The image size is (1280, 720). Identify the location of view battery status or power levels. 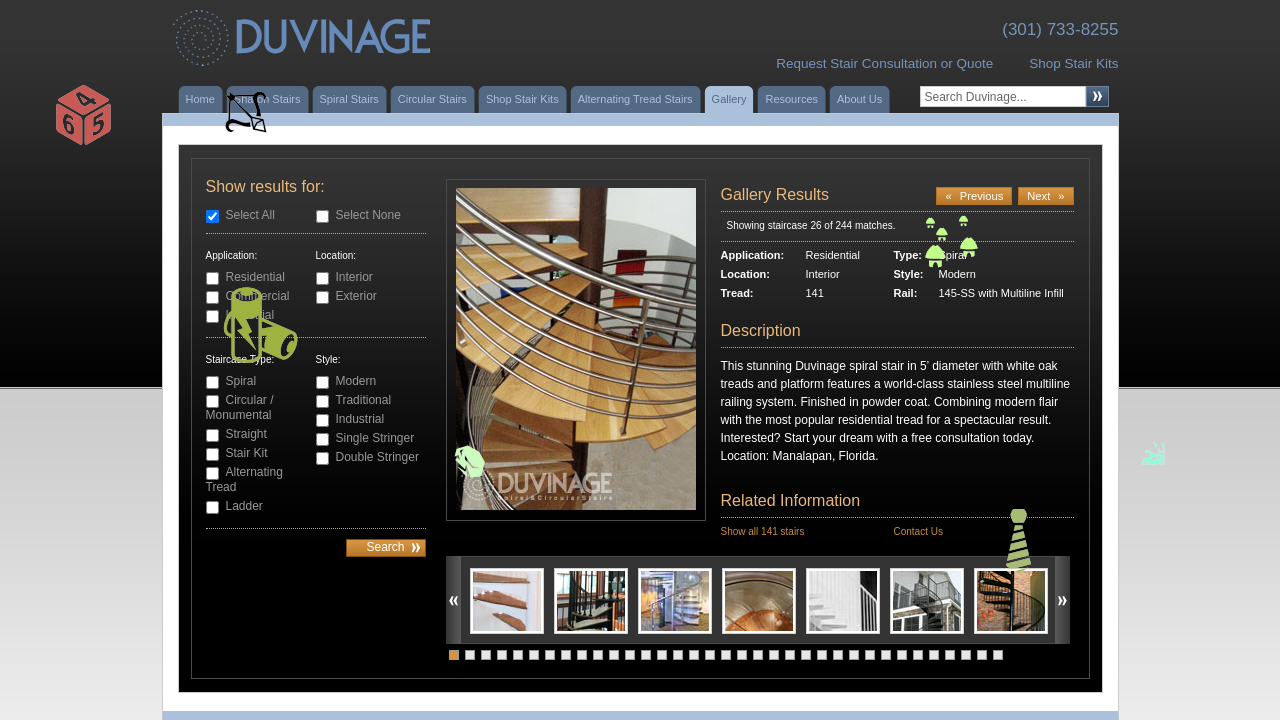
(260, 324).